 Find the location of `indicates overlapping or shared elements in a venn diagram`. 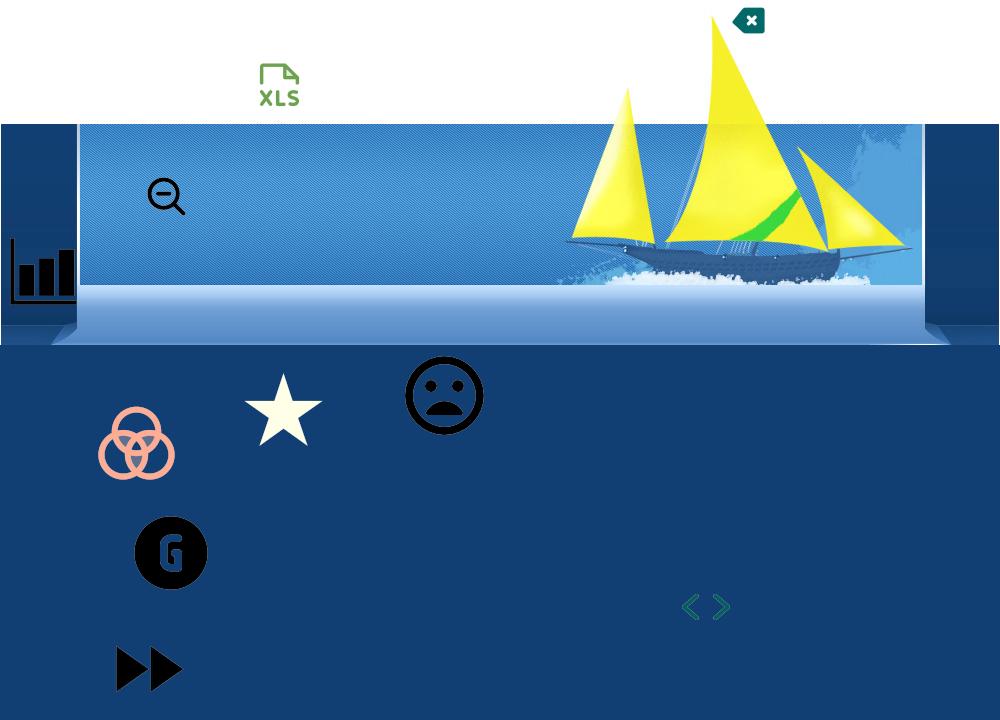

indicates overlapping or shared elements in a venn diagram is located at coordinates (136, 444).